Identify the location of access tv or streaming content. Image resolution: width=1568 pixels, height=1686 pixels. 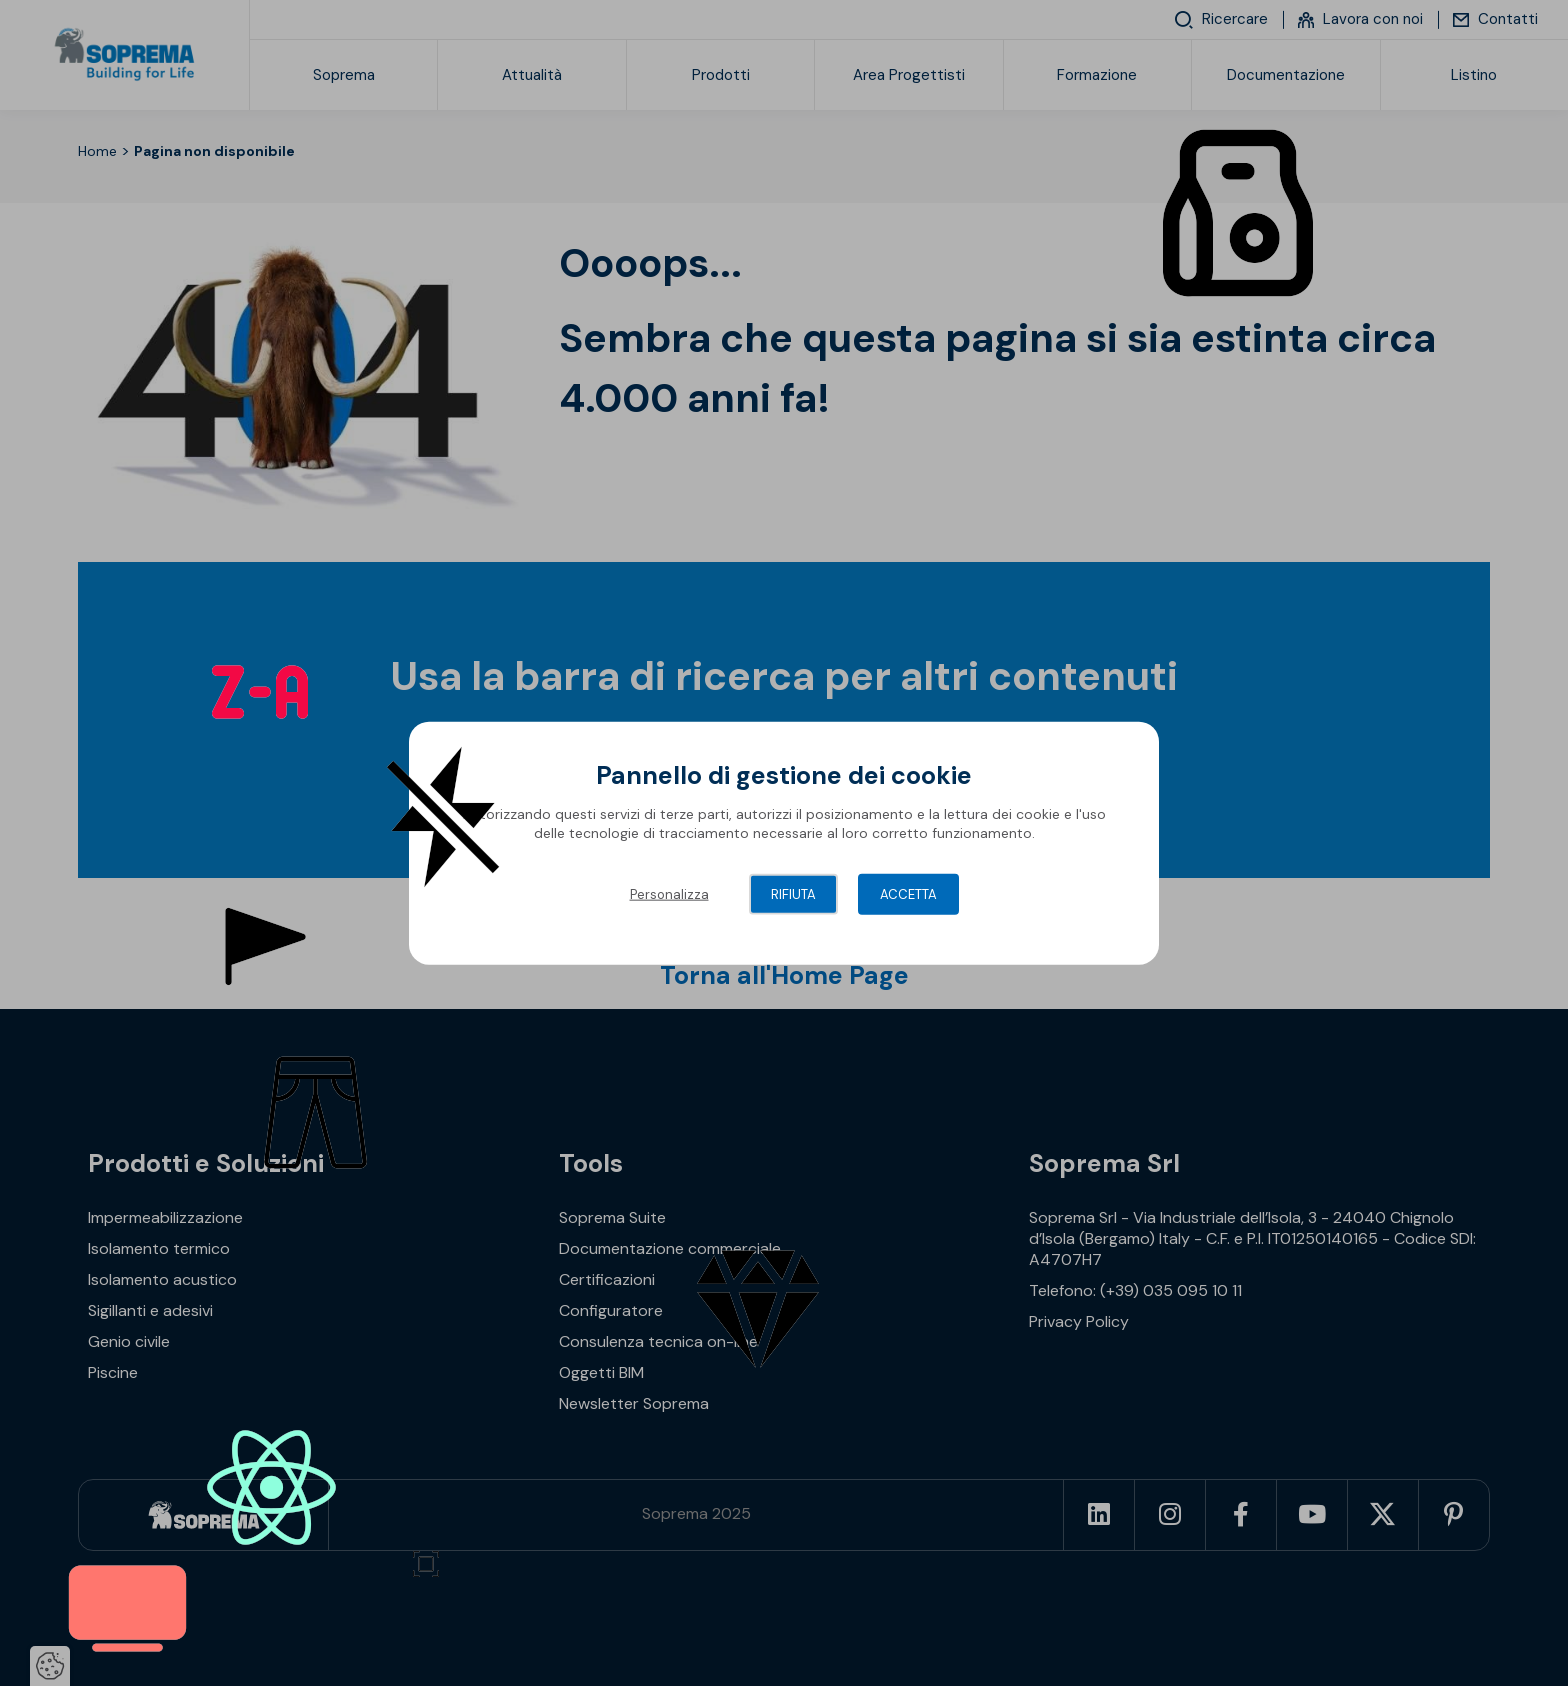
(127, 1608).